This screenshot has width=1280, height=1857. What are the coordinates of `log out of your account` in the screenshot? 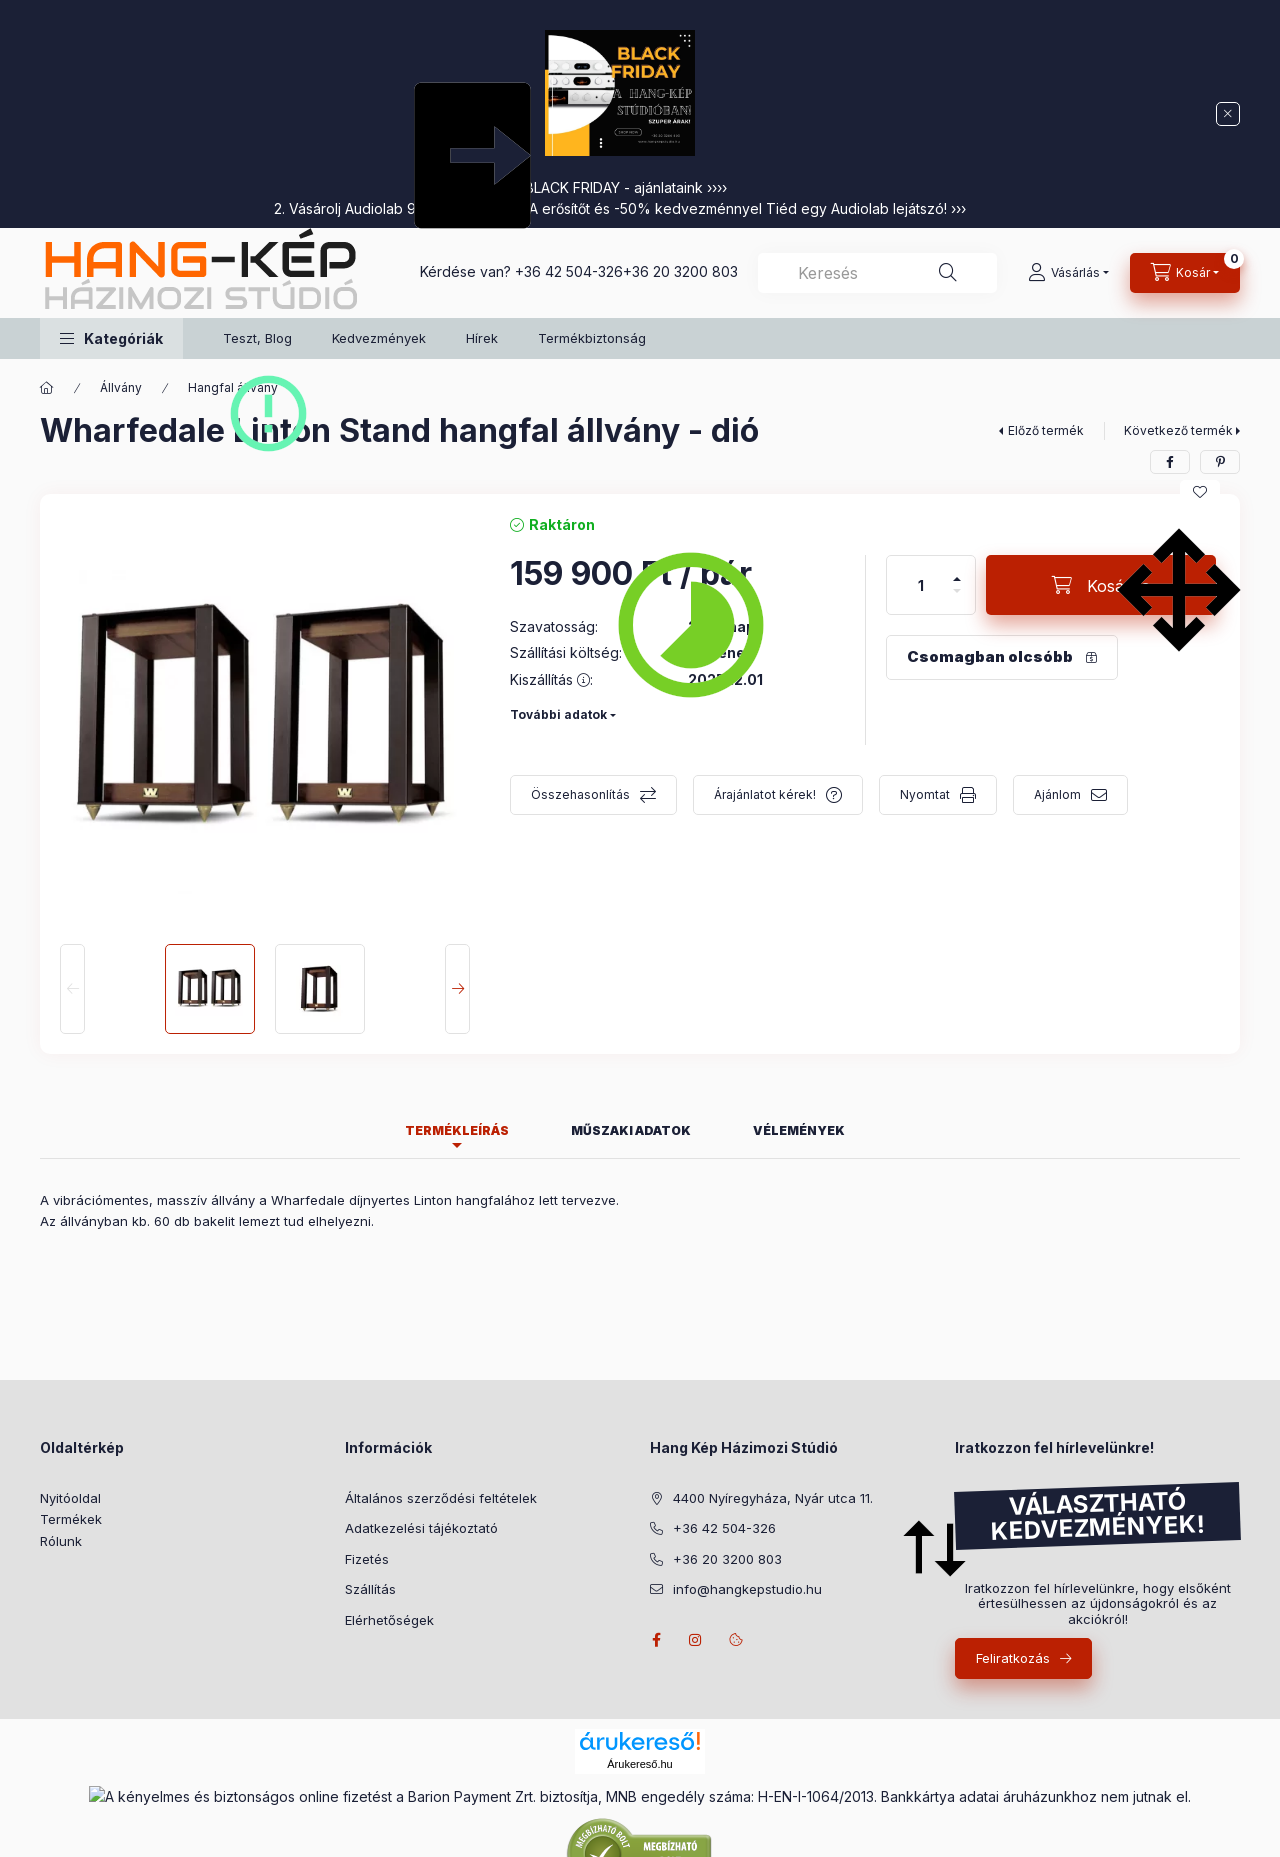 It's located at (472, 155).